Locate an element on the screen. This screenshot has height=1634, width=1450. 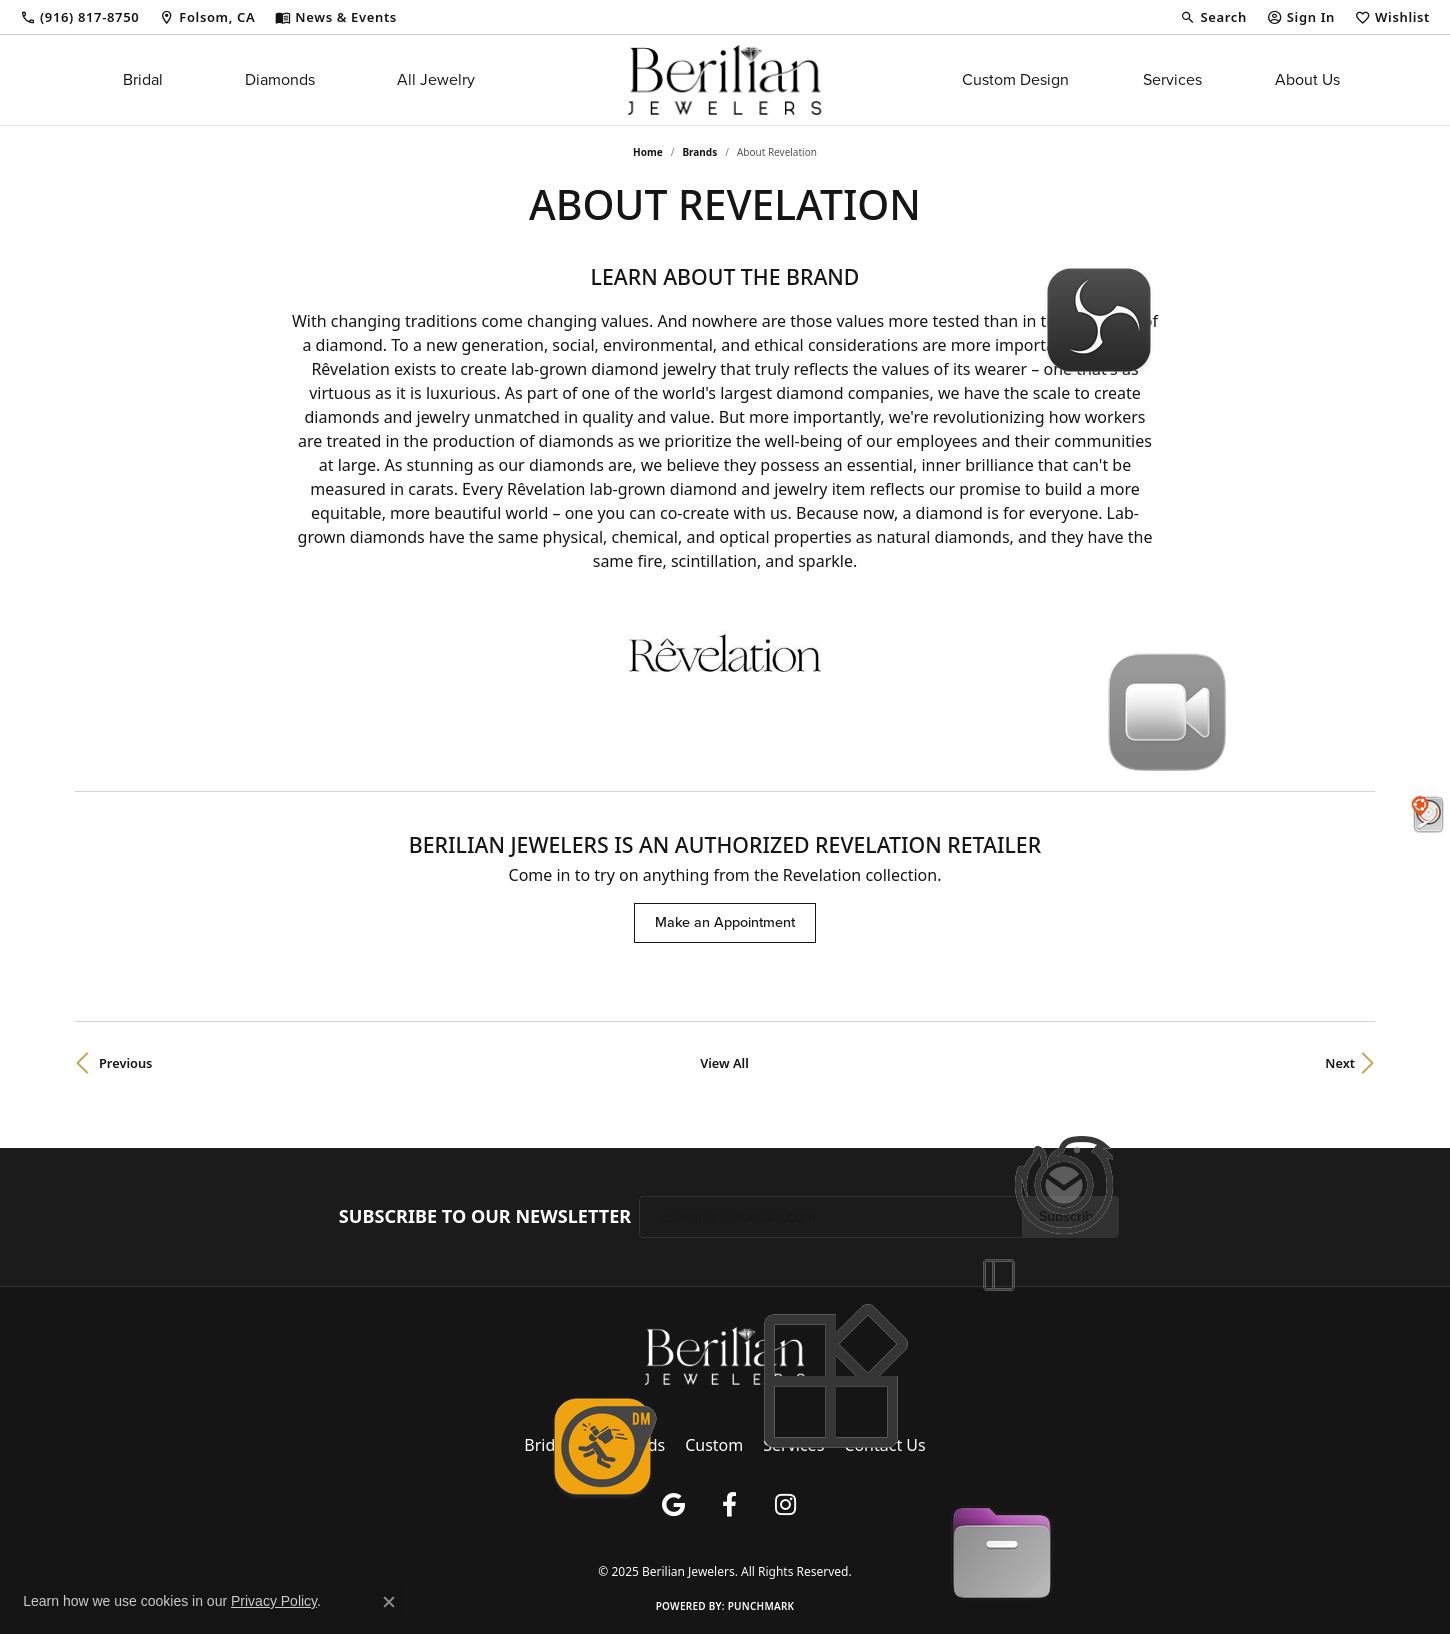
open thunderbird email client is located at coordinates (1064, 1185).